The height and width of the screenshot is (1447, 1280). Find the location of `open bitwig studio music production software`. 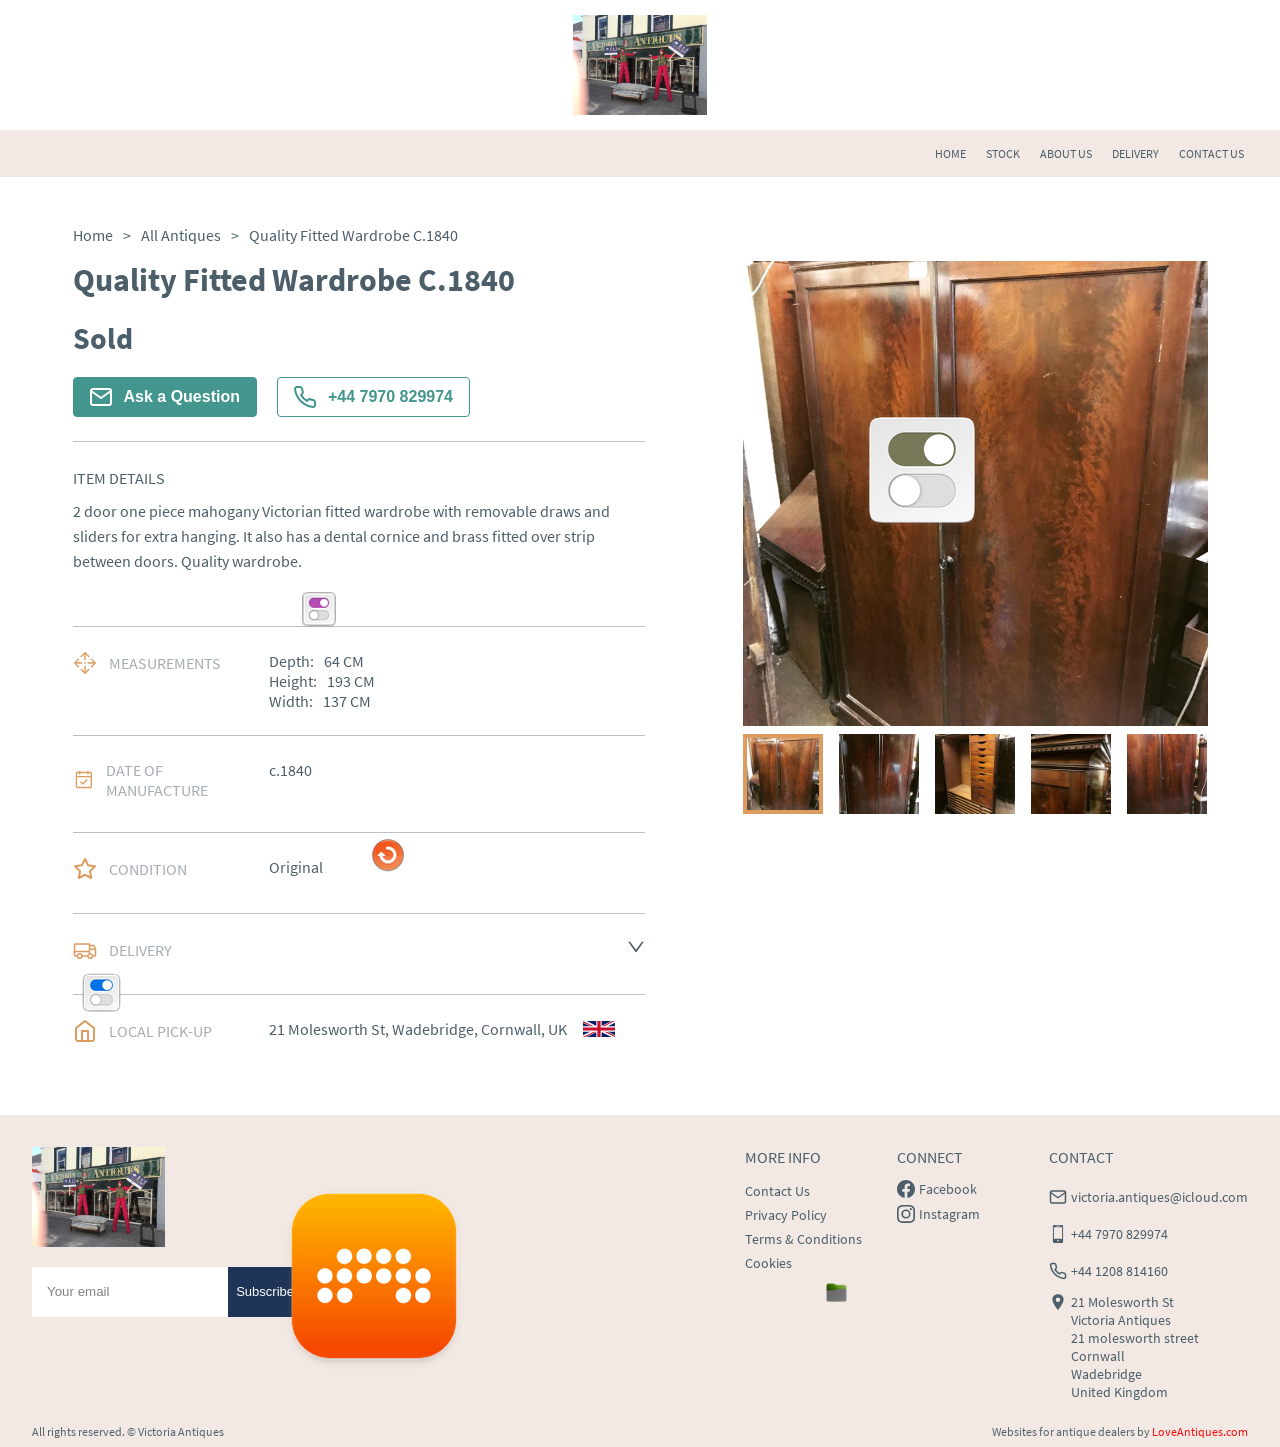

open bitwig studio music production software is located at coordinates (374, 1276).